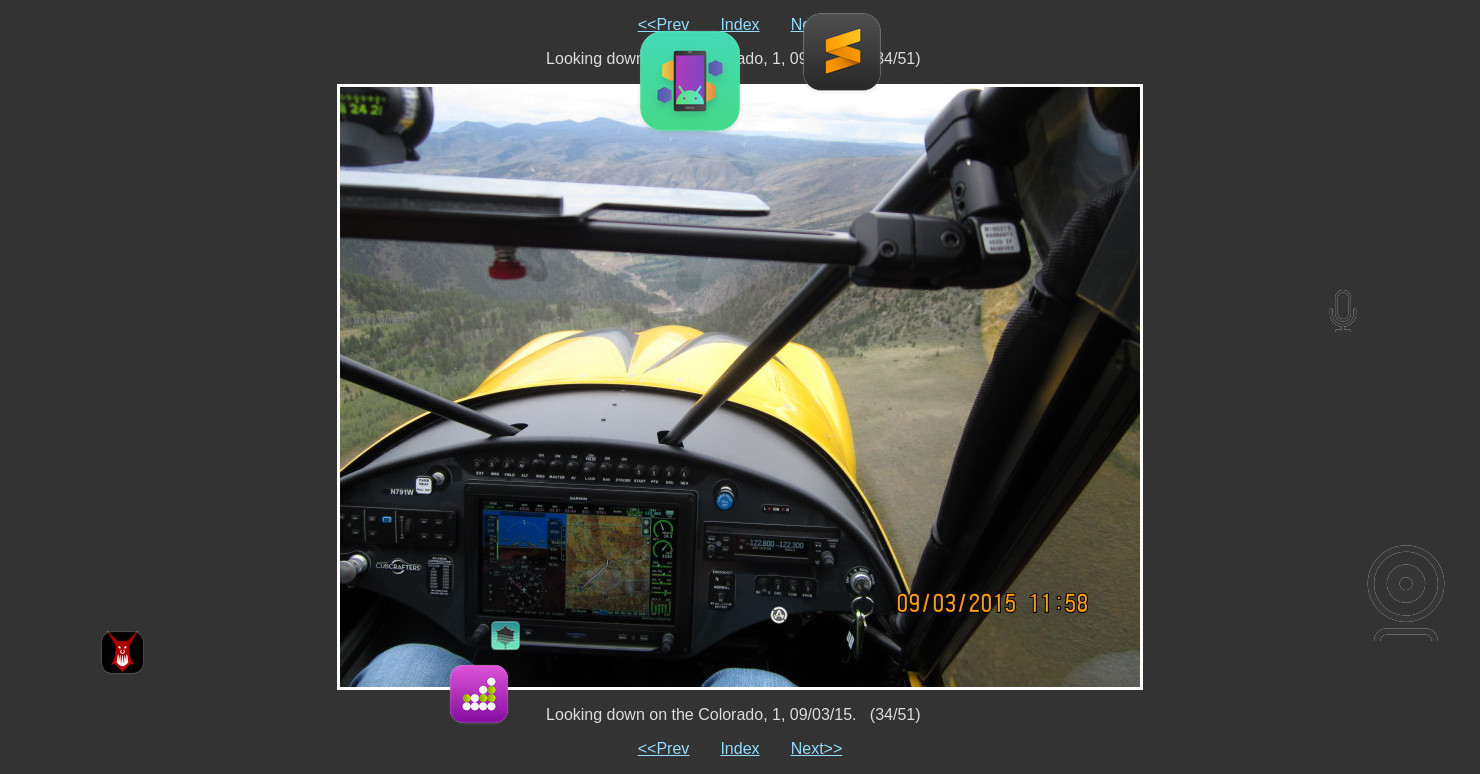  What do you see at coordinates (505, 635) in the screenshot?
I see `launch the GNOME Mines game` at bounding box center [505, 635].